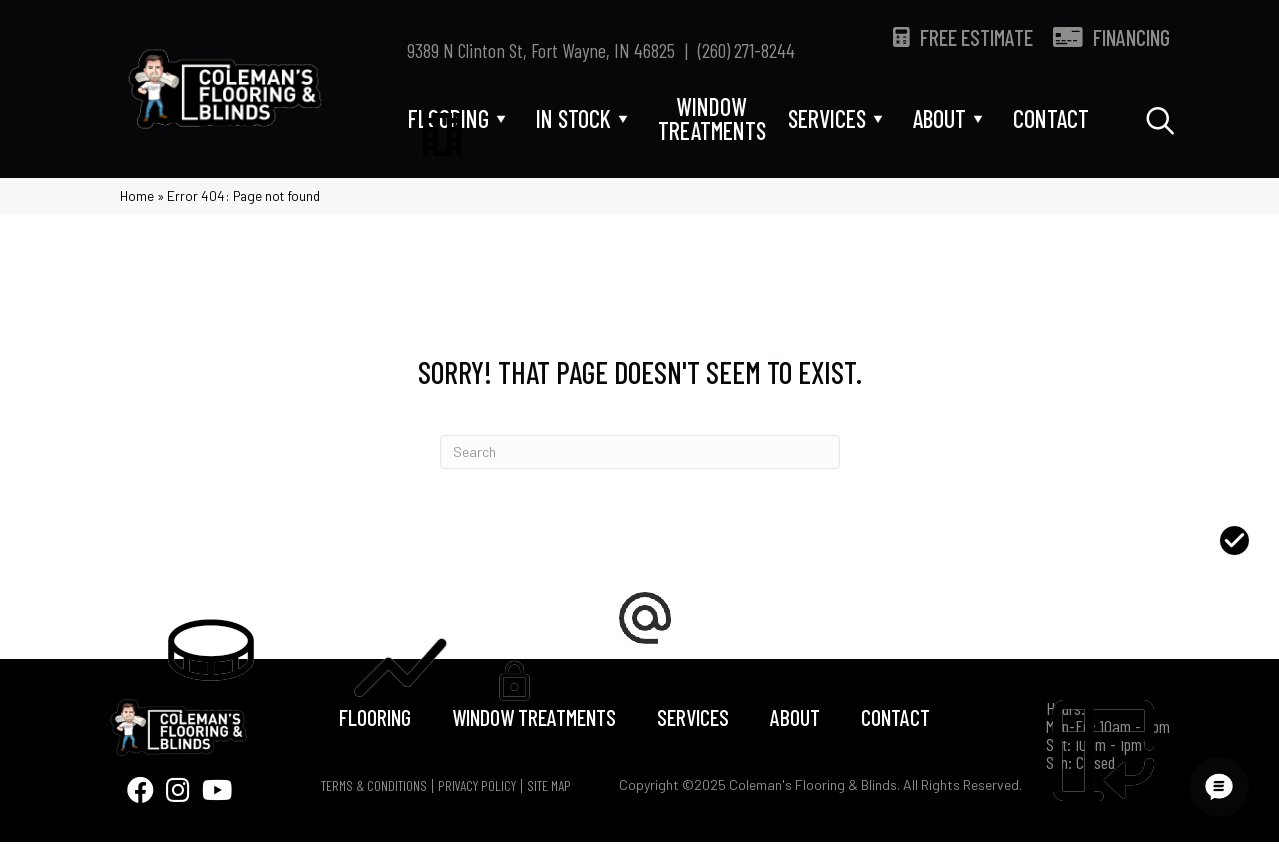 Image resolution: width=1279 pixels, height=847 pixels. What do you see at coordinates (442, 134) in the screenshot?
I see `access movies or video content` at bounding box center [442, 134].